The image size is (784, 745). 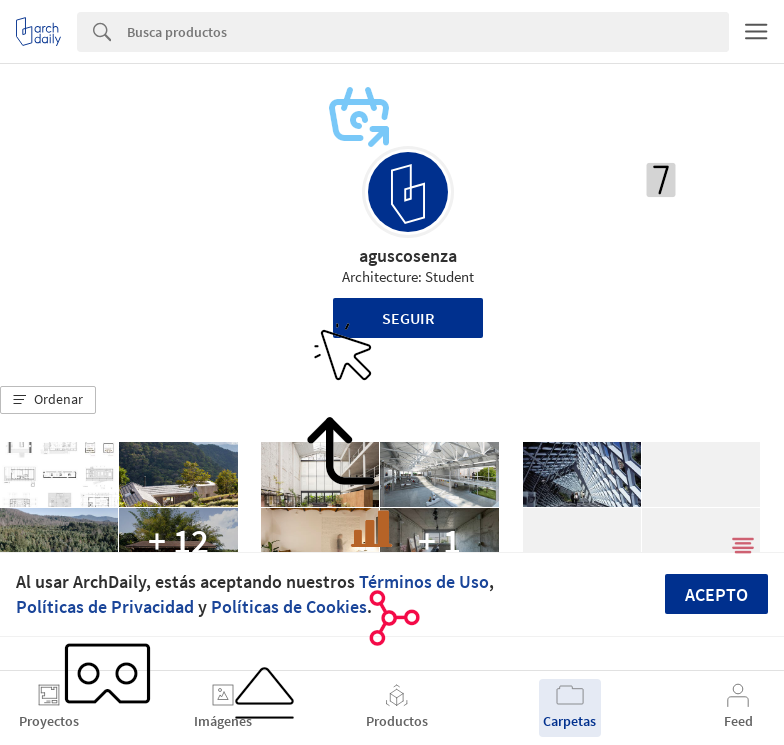 I want to click on view analytics or statistics, so click(x=371, y=529).